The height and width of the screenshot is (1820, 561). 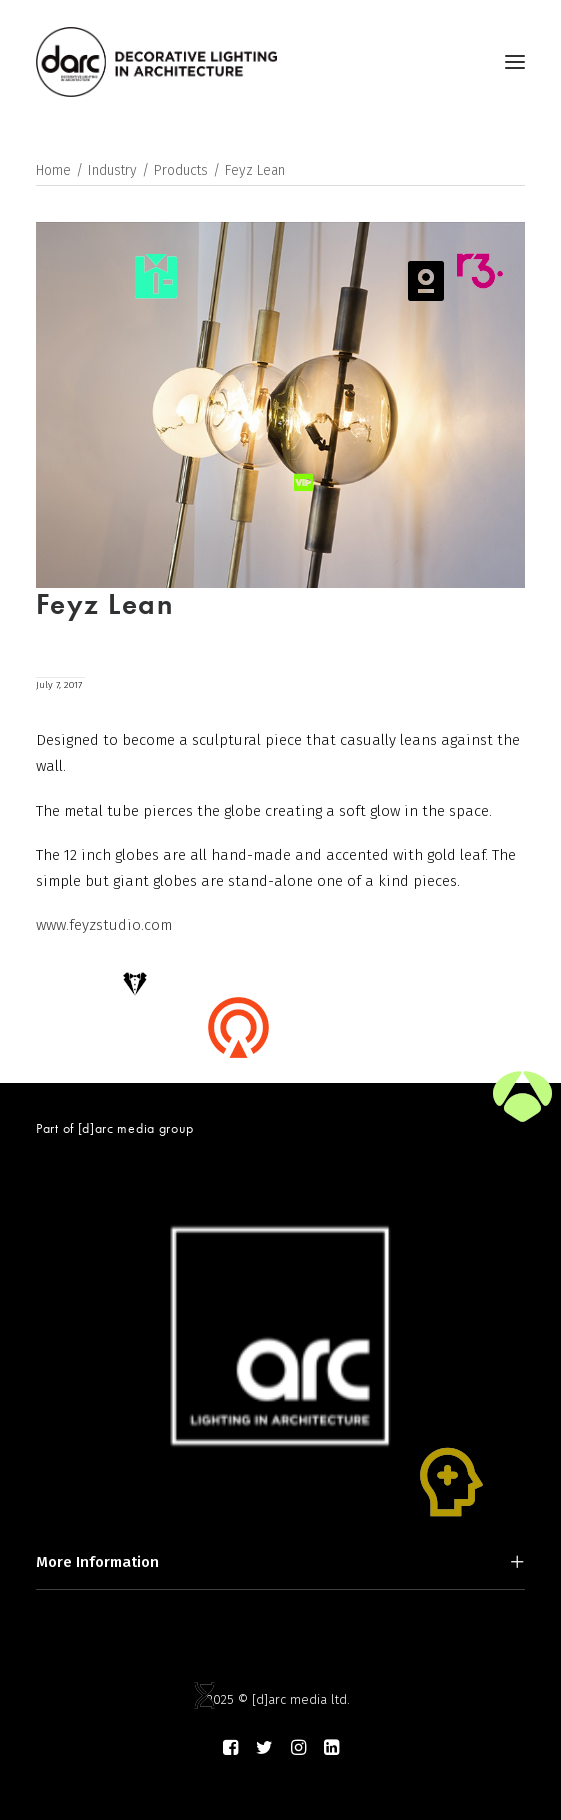 I want to click on access mental health resources, so click(x=451, y=1482).